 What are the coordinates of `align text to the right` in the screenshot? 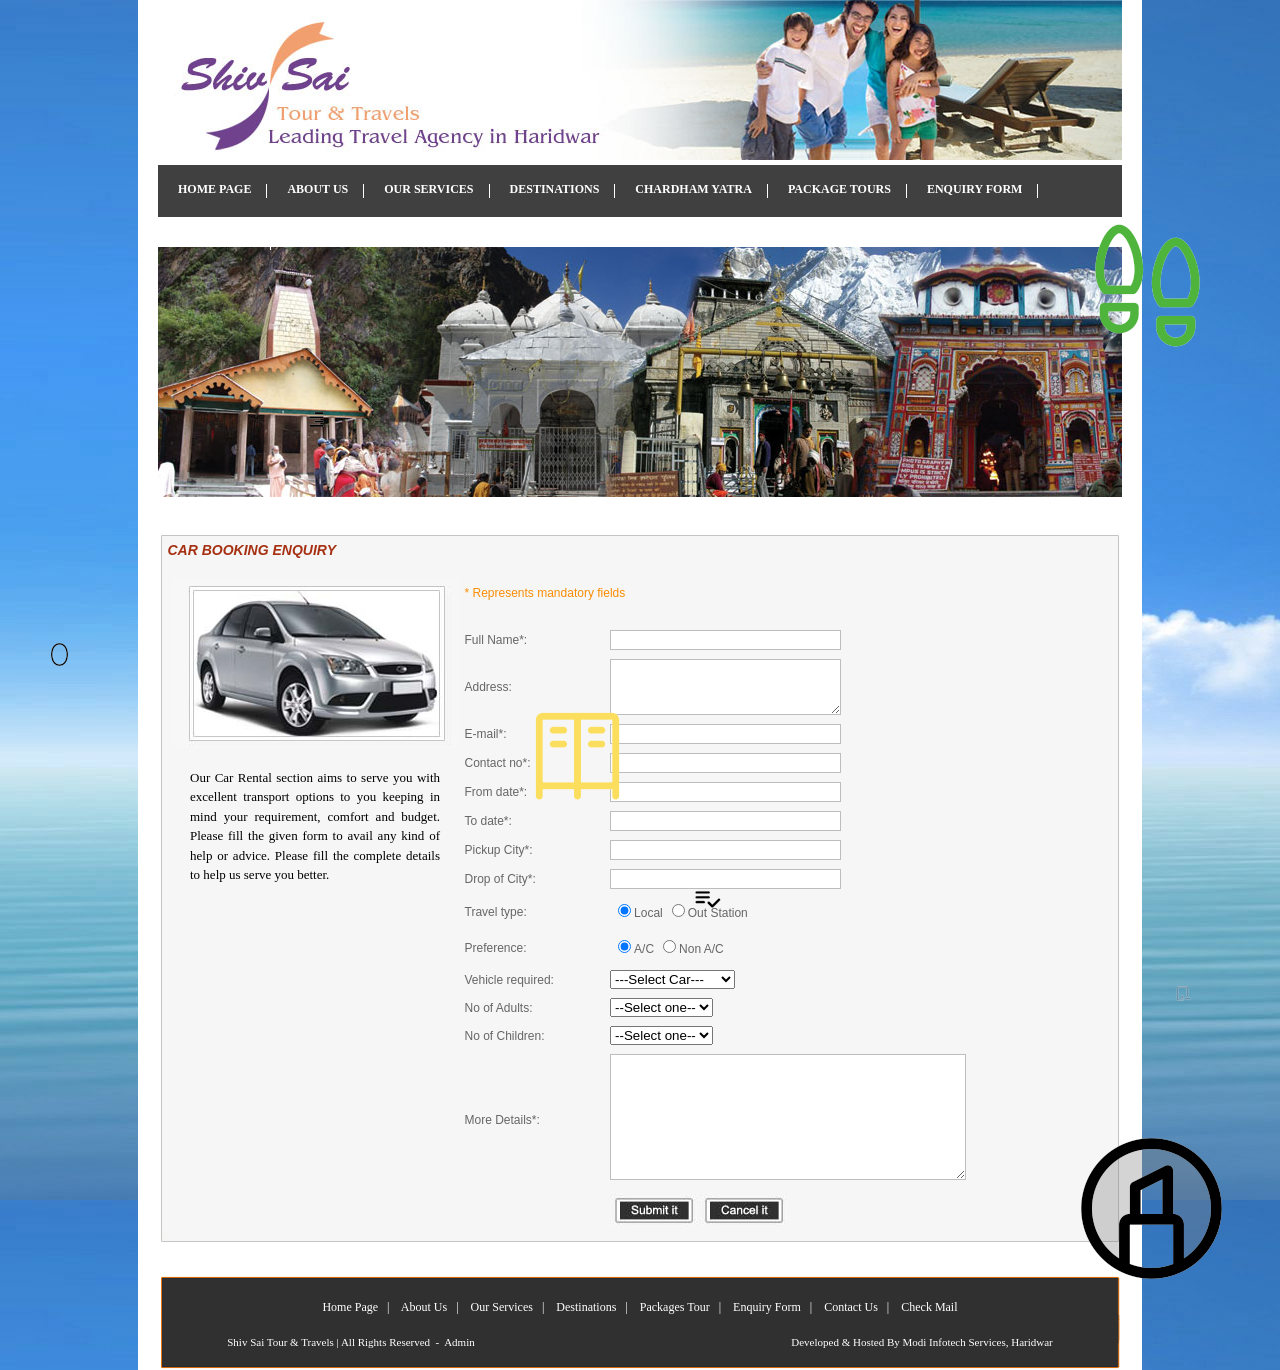 It's located at (316, 419).